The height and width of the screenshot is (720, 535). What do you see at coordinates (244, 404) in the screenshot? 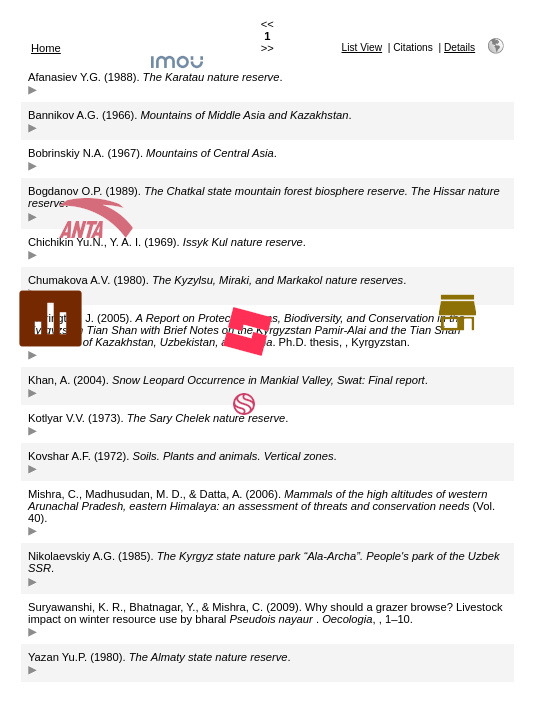
I see `open the spond app` at bounding box center [244, 404].